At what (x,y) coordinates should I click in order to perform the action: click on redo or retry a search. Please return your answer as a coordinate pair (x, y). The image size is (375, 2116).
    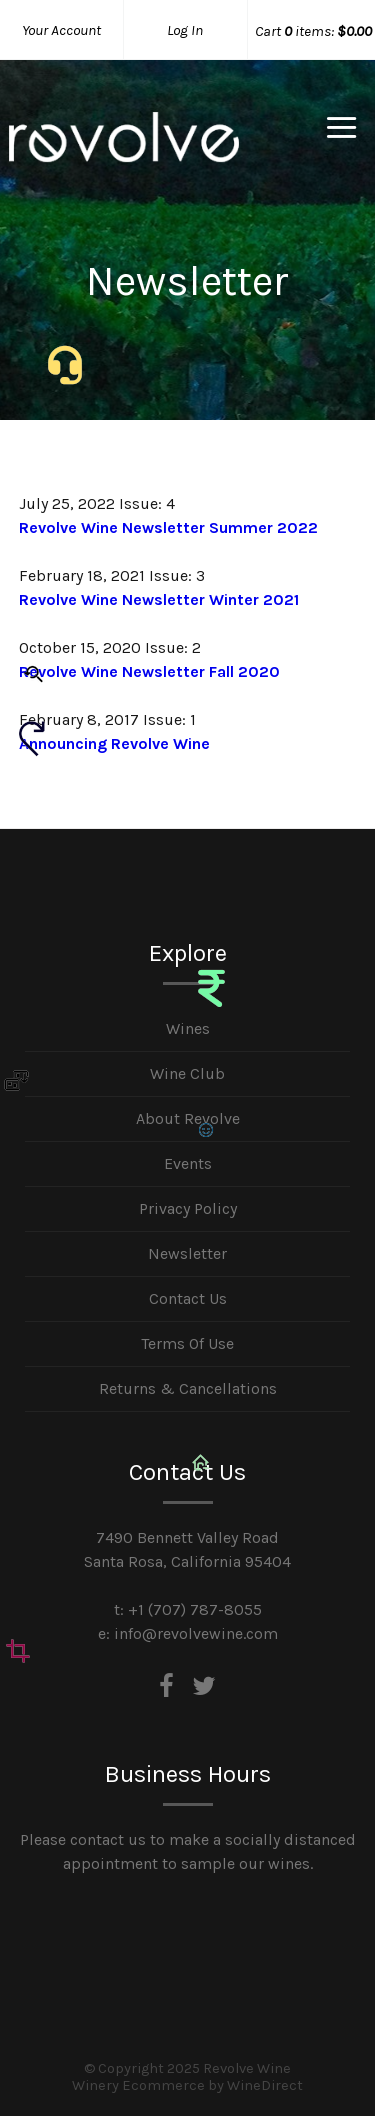
    Looking at the image, I should click on (33, 674).